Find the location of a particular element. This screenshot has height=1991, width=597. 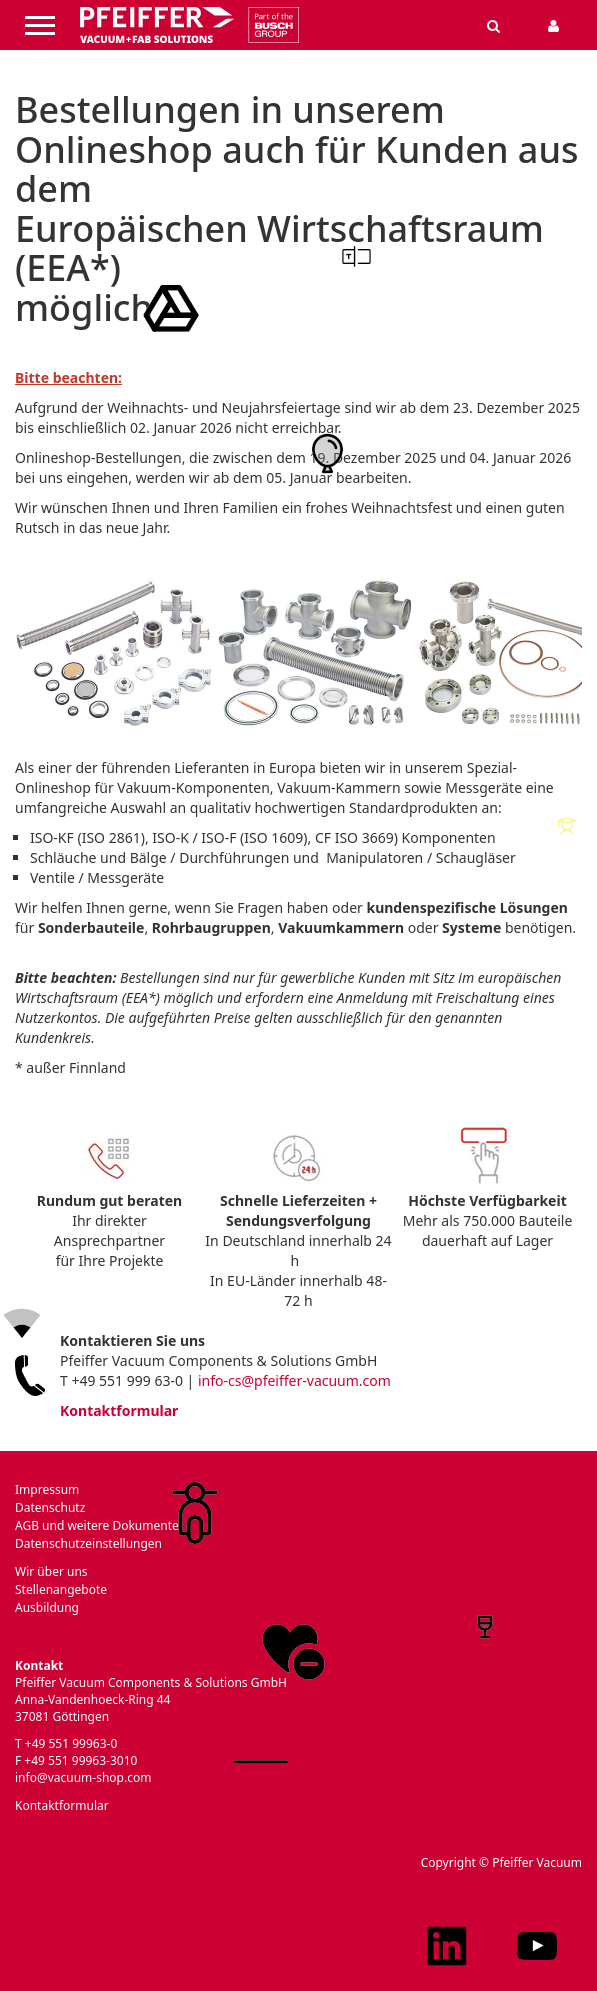

celebration or party event indicator is located at coordinates (327, 453).